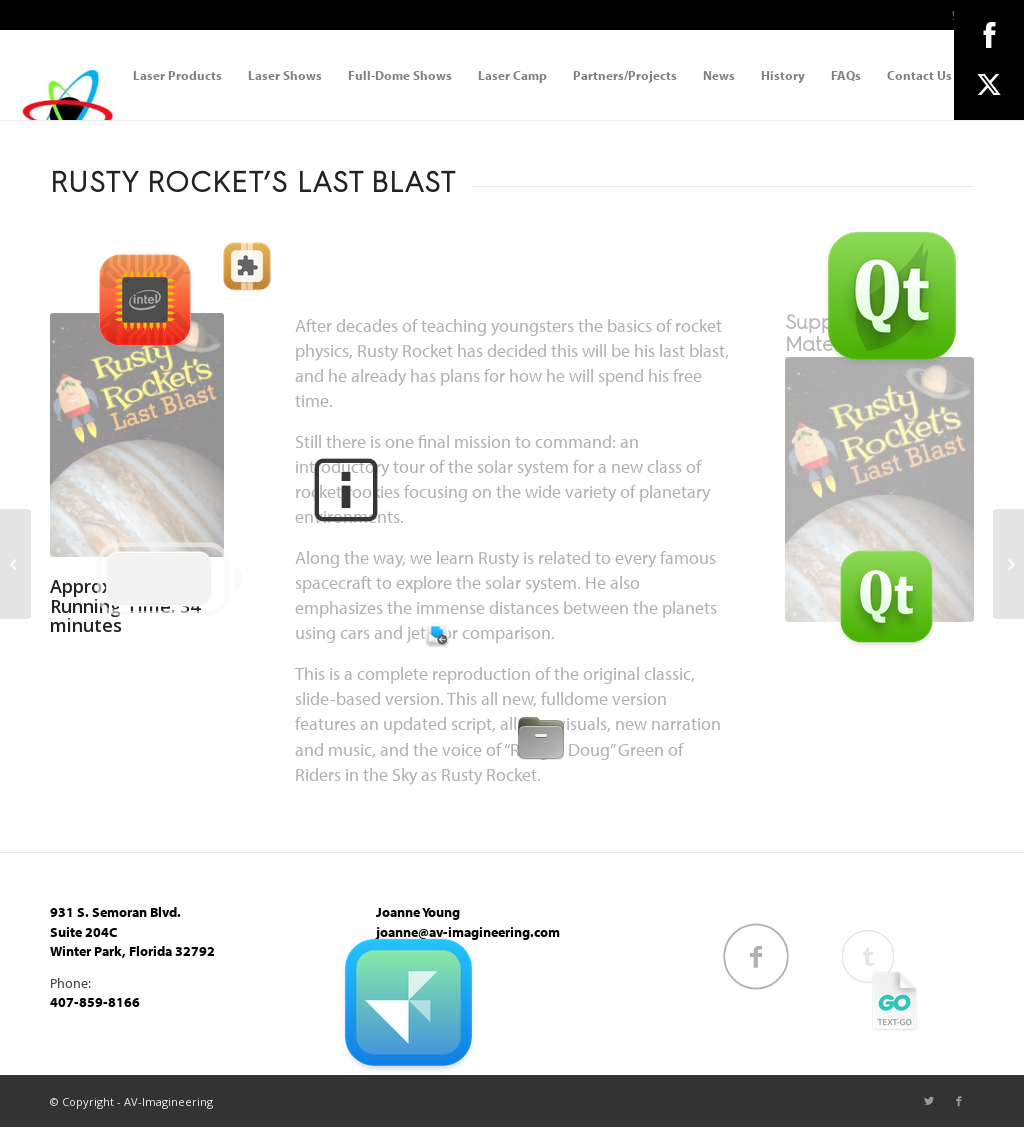  I want to click on indicates battery is at 90% charge, so click(170, 579).